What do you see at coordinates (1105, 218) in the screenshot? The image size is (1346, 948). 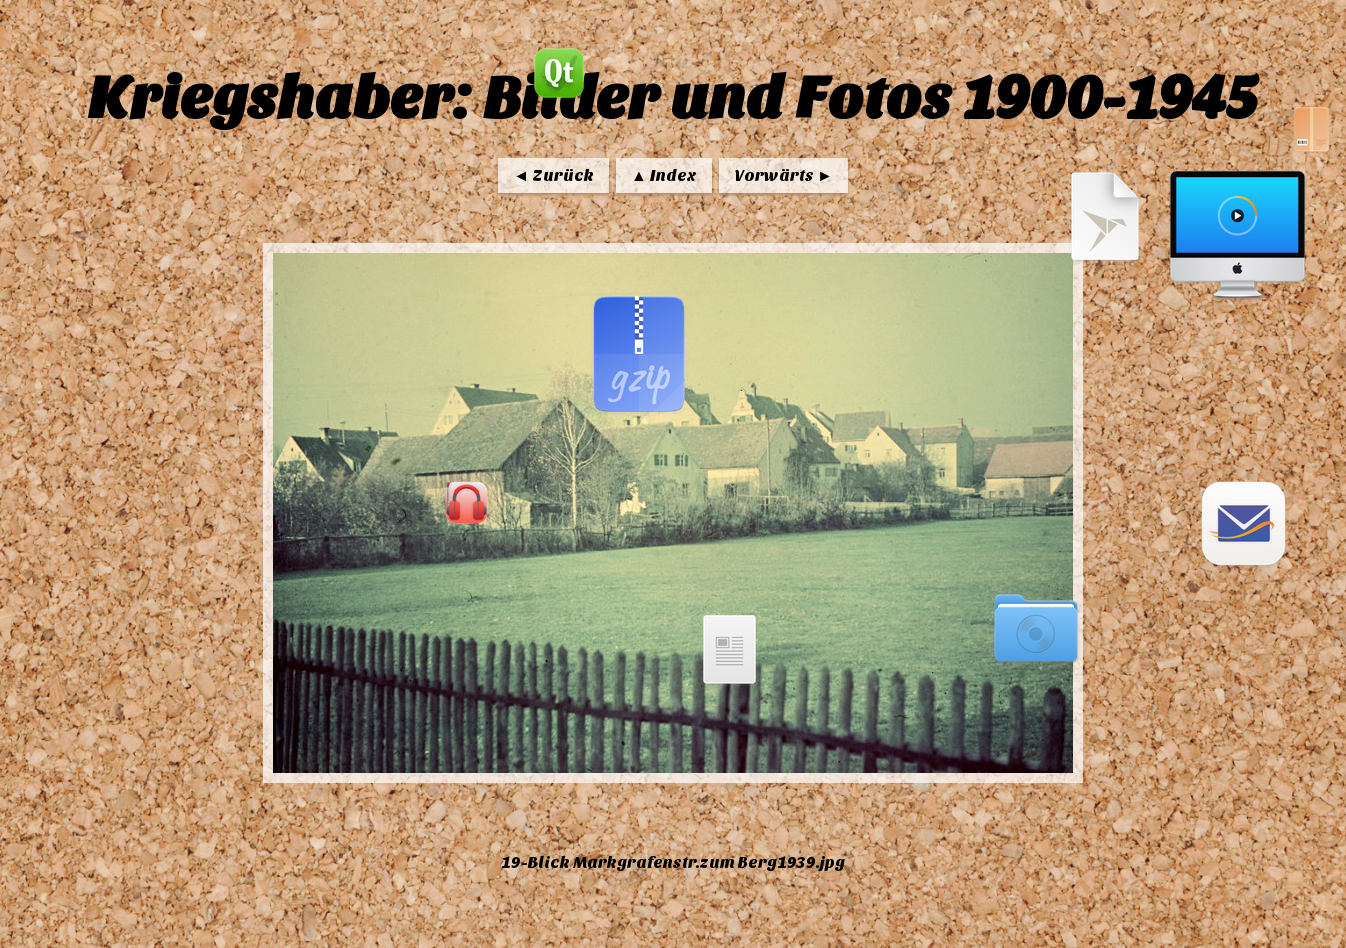 I see `snap package file type indicator` at bounding box center [1105, 218].